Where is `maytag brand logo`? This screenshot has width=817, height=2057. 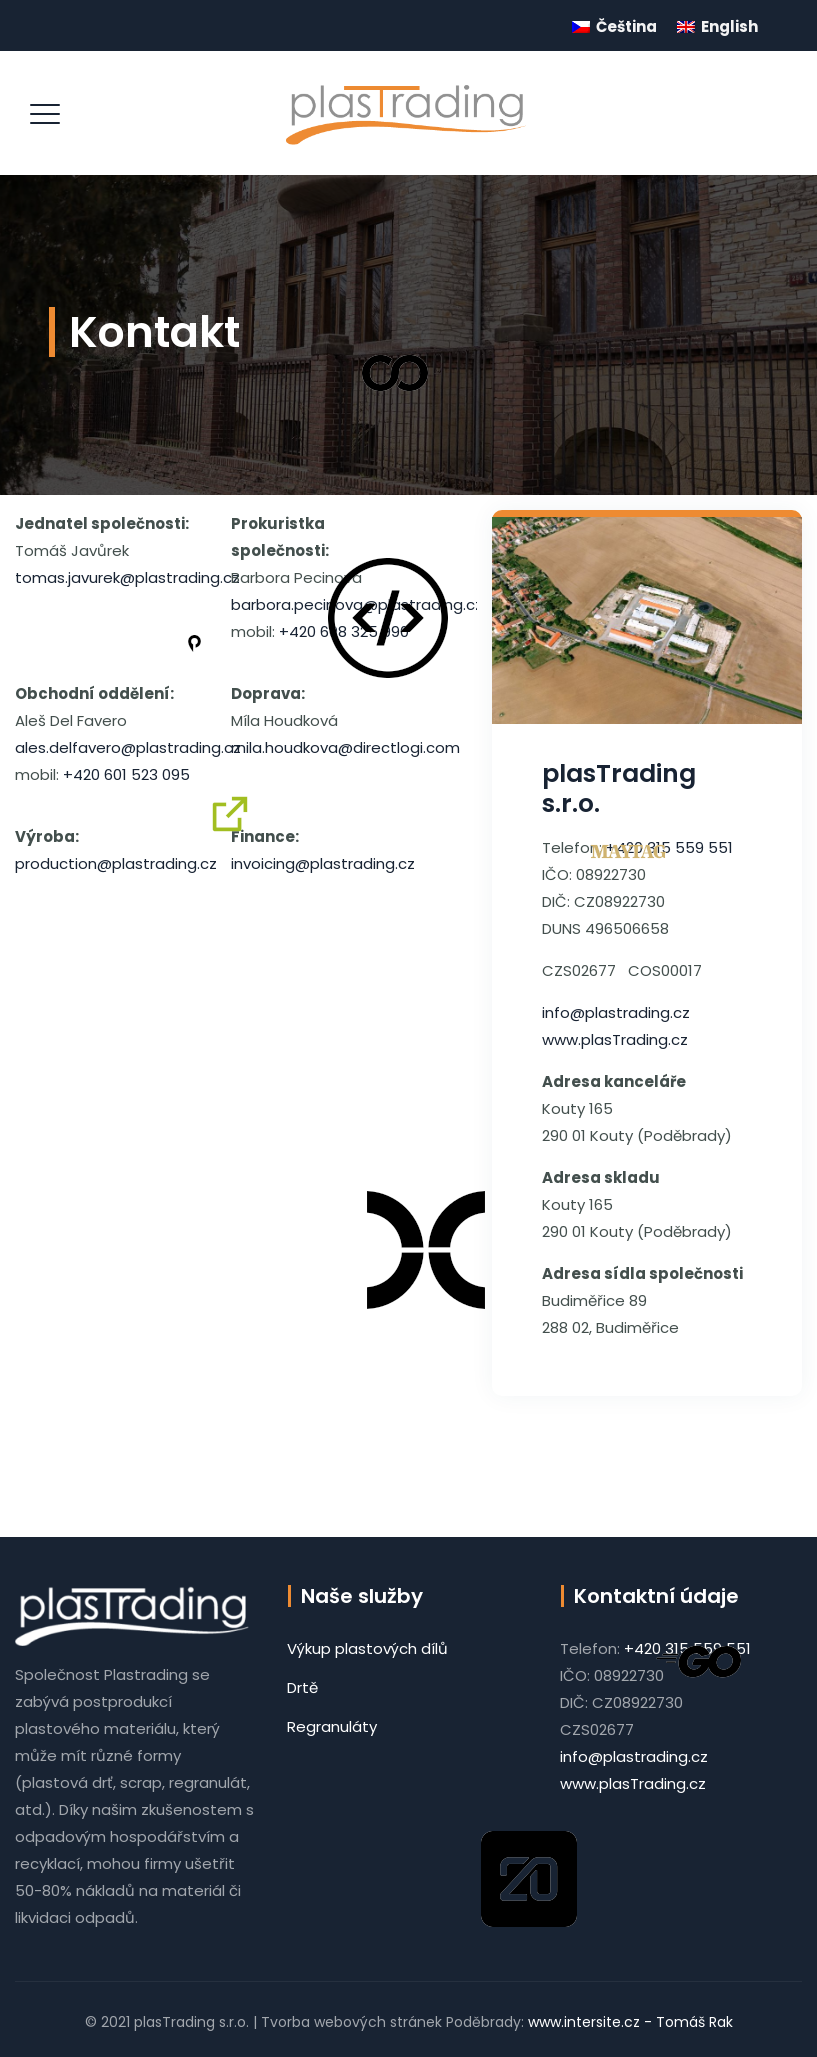
maytag brand logo is located at coordinates (628, 851).